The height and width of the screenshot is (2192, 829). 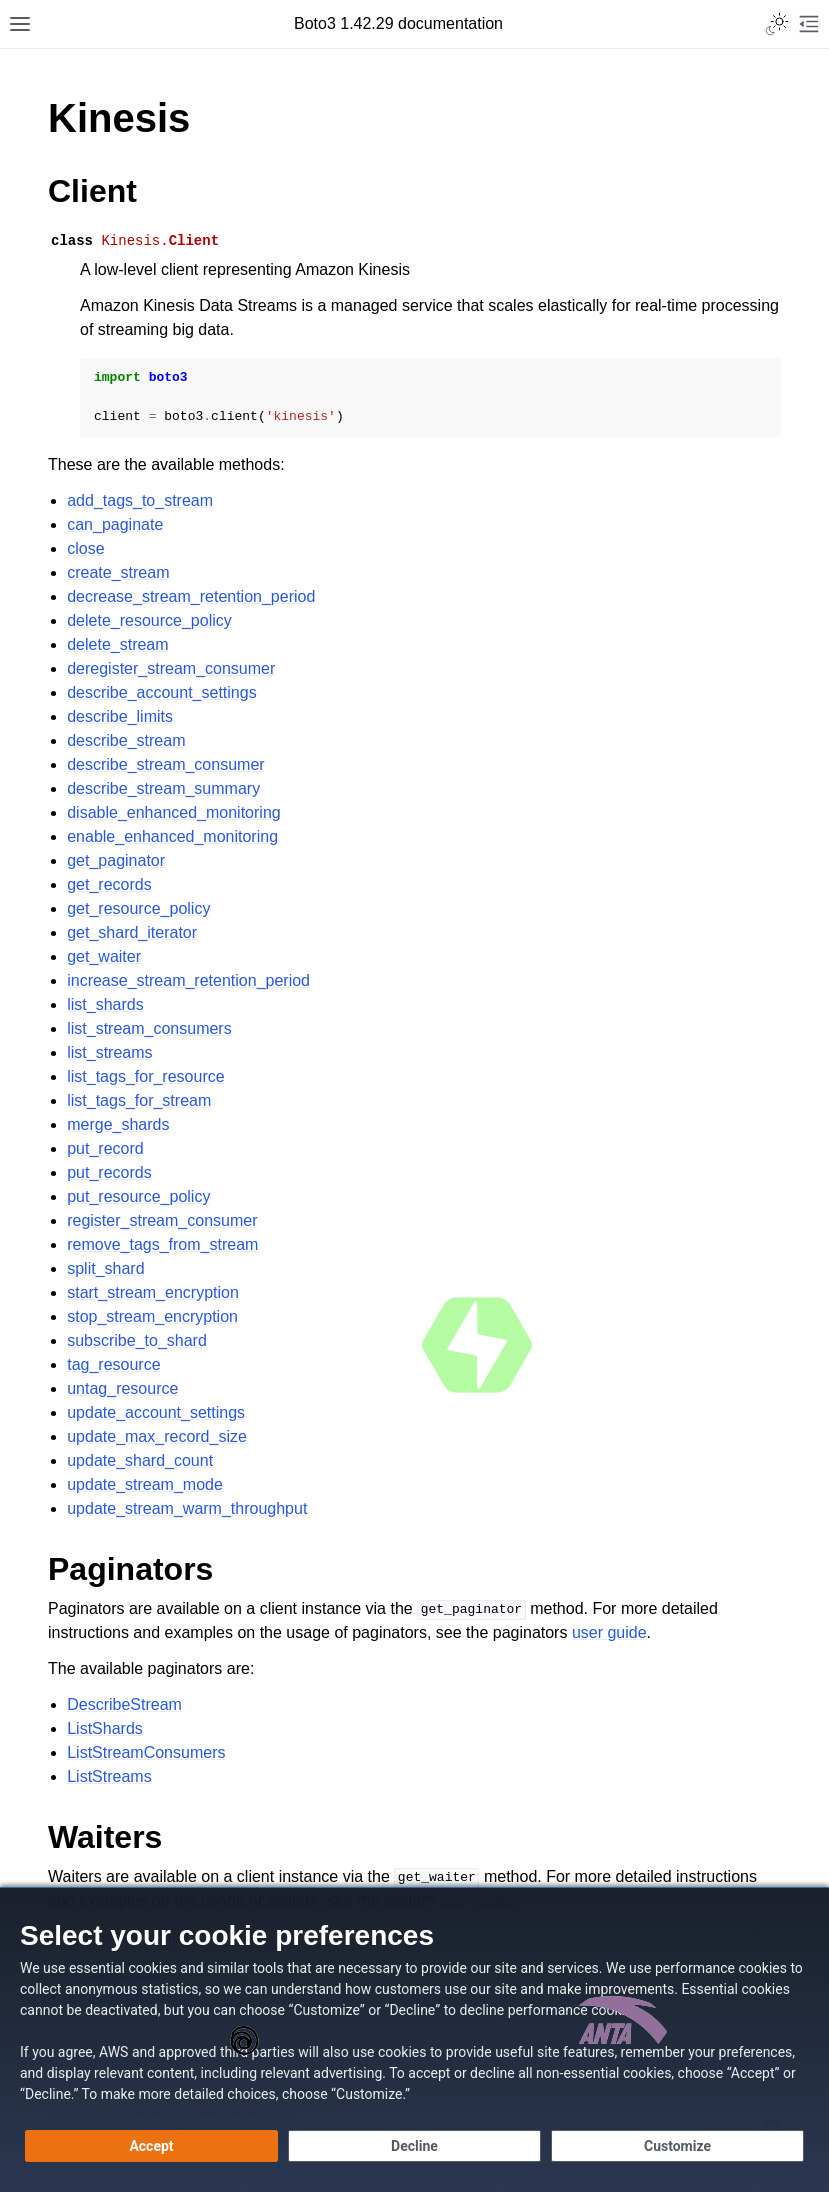 What do you see at coordinates (244, 2040) in the screenshot?
I see `open Ubisoft app or game launcher` at bounding box center [244, 2040].